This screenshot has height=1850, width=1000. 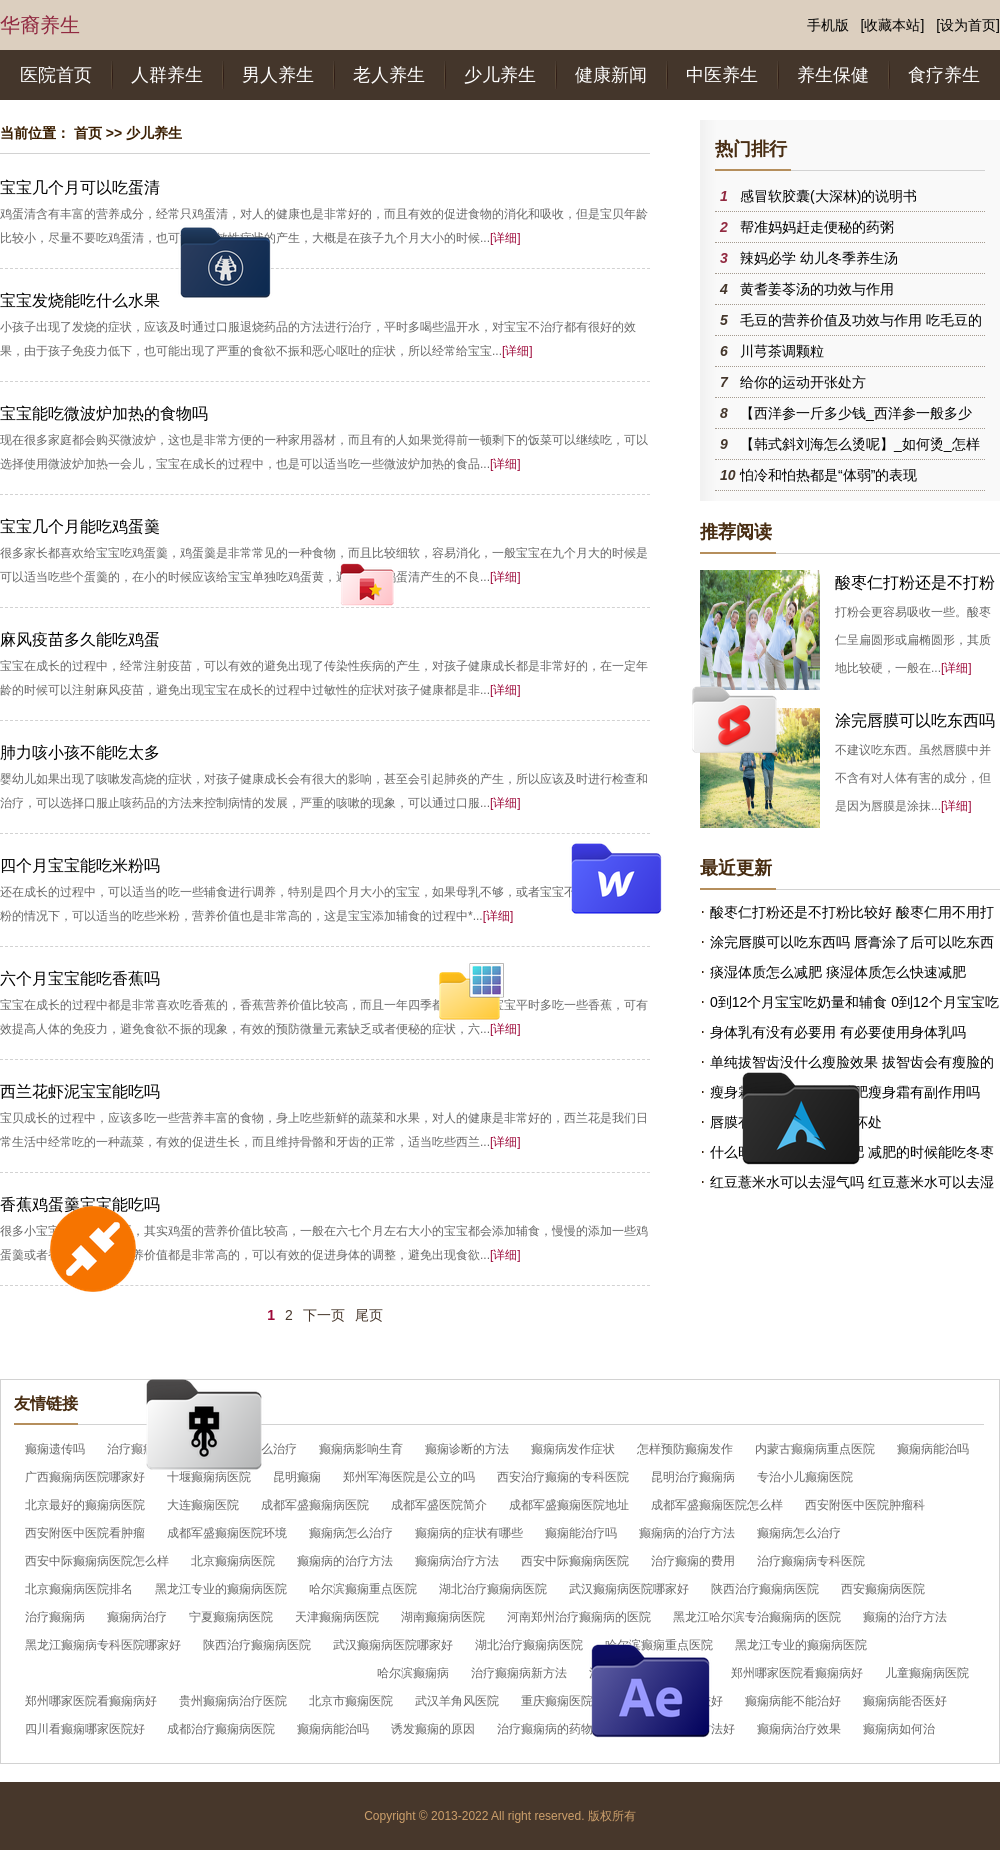 I want to click on folder containing Adobe After Effects project files, so click(x=650, y=1694).